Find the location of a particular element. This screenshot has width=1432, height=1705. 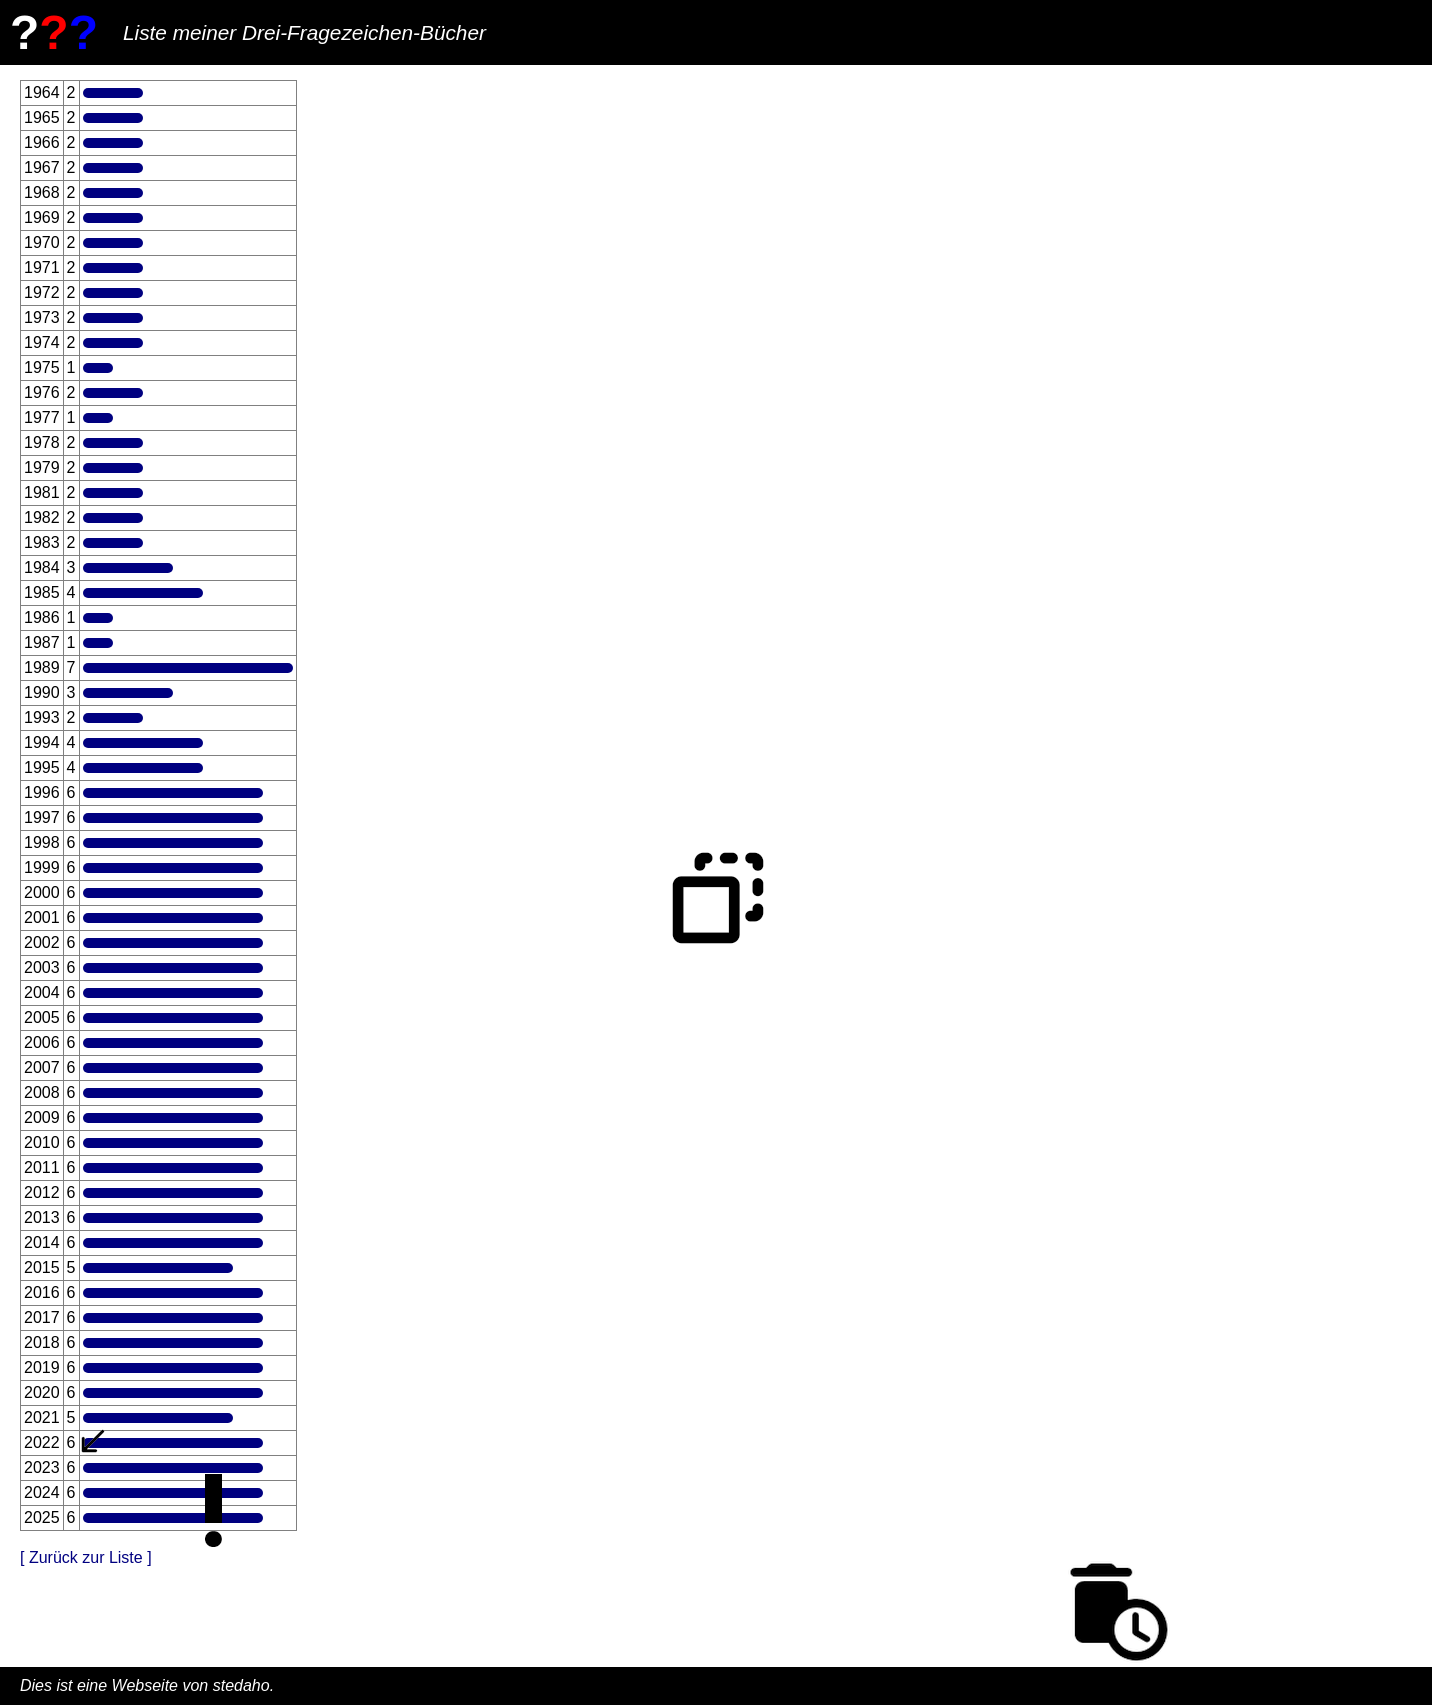

enable auto-delete for messages or files is located at coordinates (1119, 1612).